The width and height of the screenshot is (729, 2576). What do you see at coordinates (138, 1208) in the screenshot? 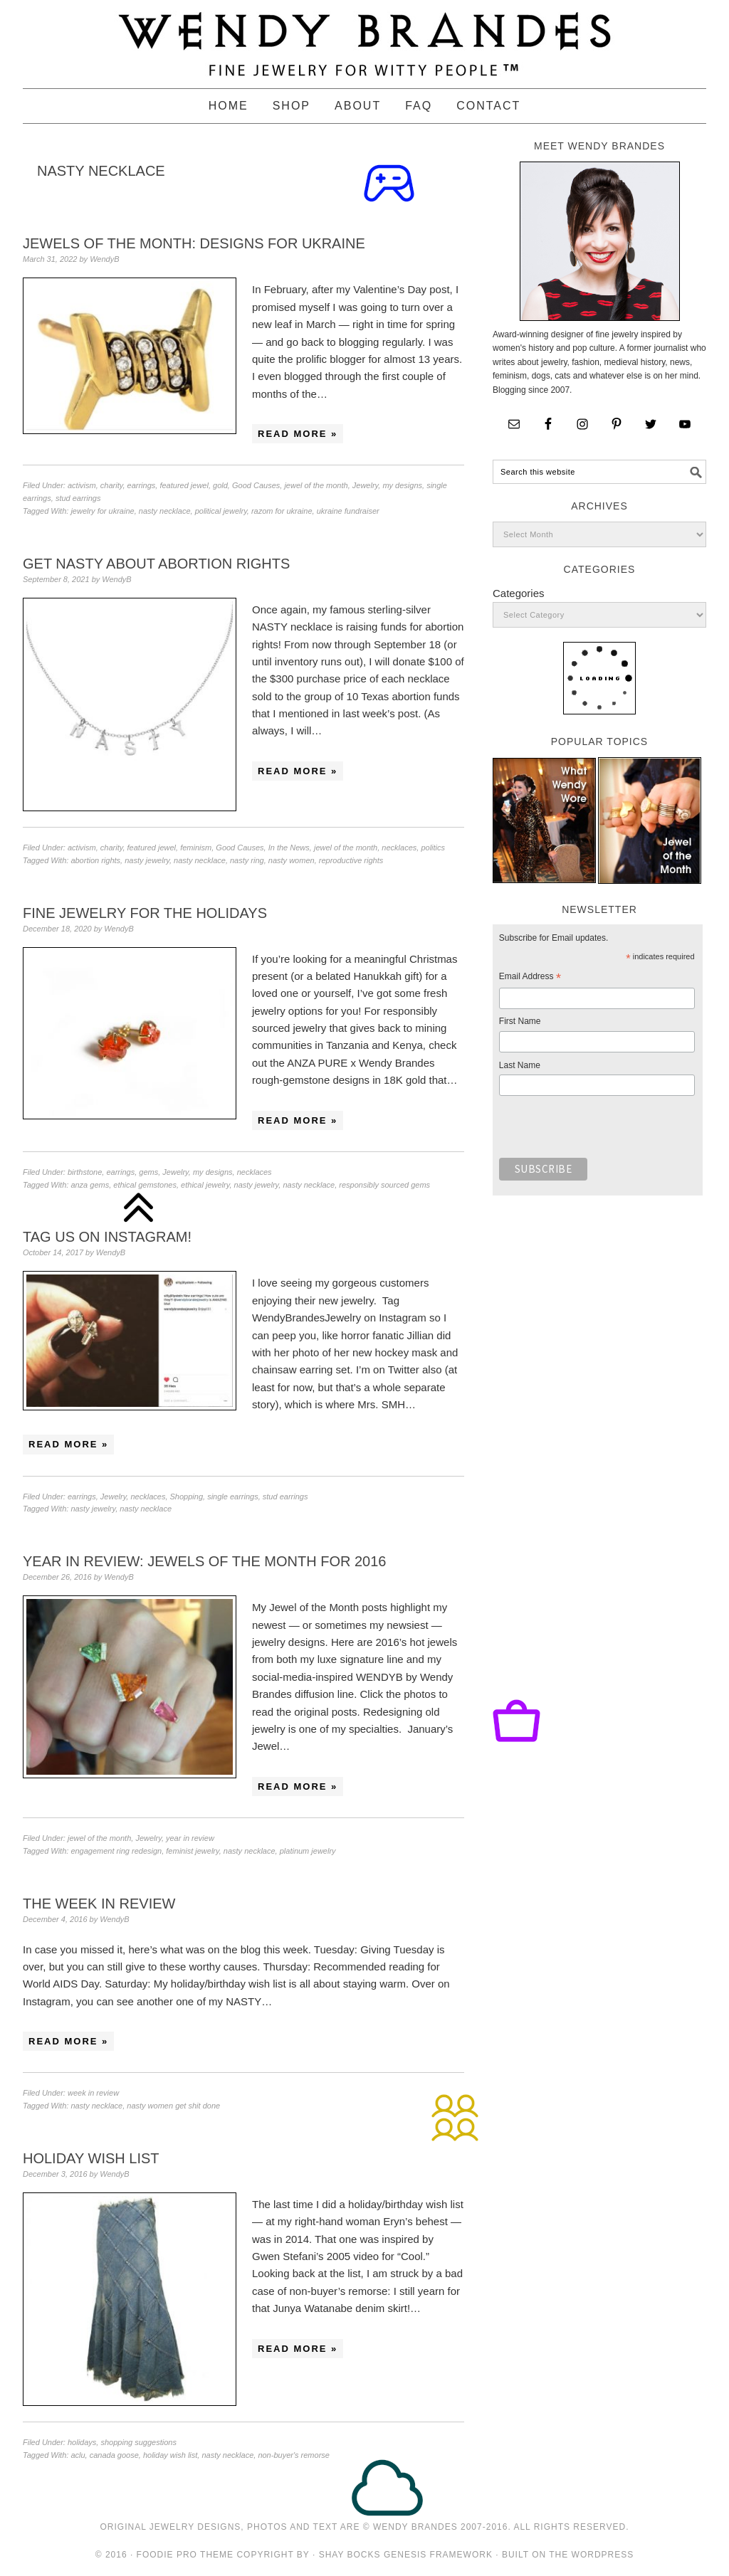
I see `scroll to top of page` at bounding box center [138, 1208].